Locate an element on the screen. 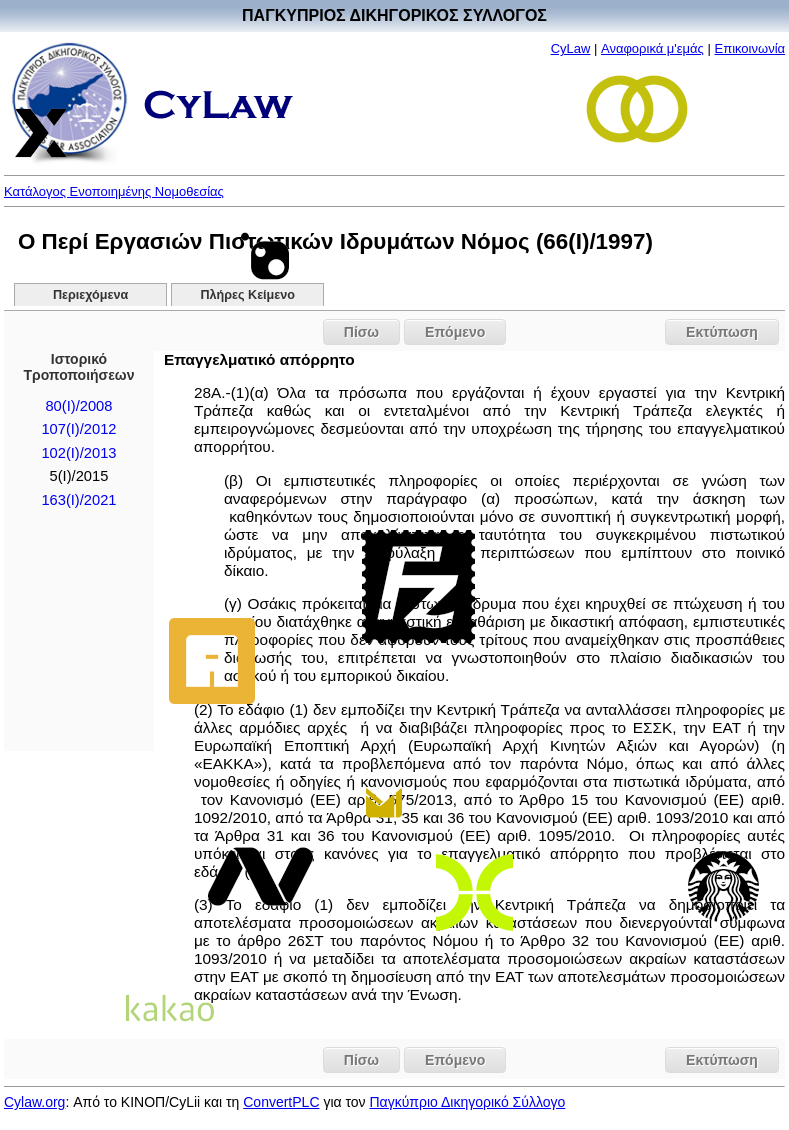  astral brand logo is located at coordinates (212, 661).